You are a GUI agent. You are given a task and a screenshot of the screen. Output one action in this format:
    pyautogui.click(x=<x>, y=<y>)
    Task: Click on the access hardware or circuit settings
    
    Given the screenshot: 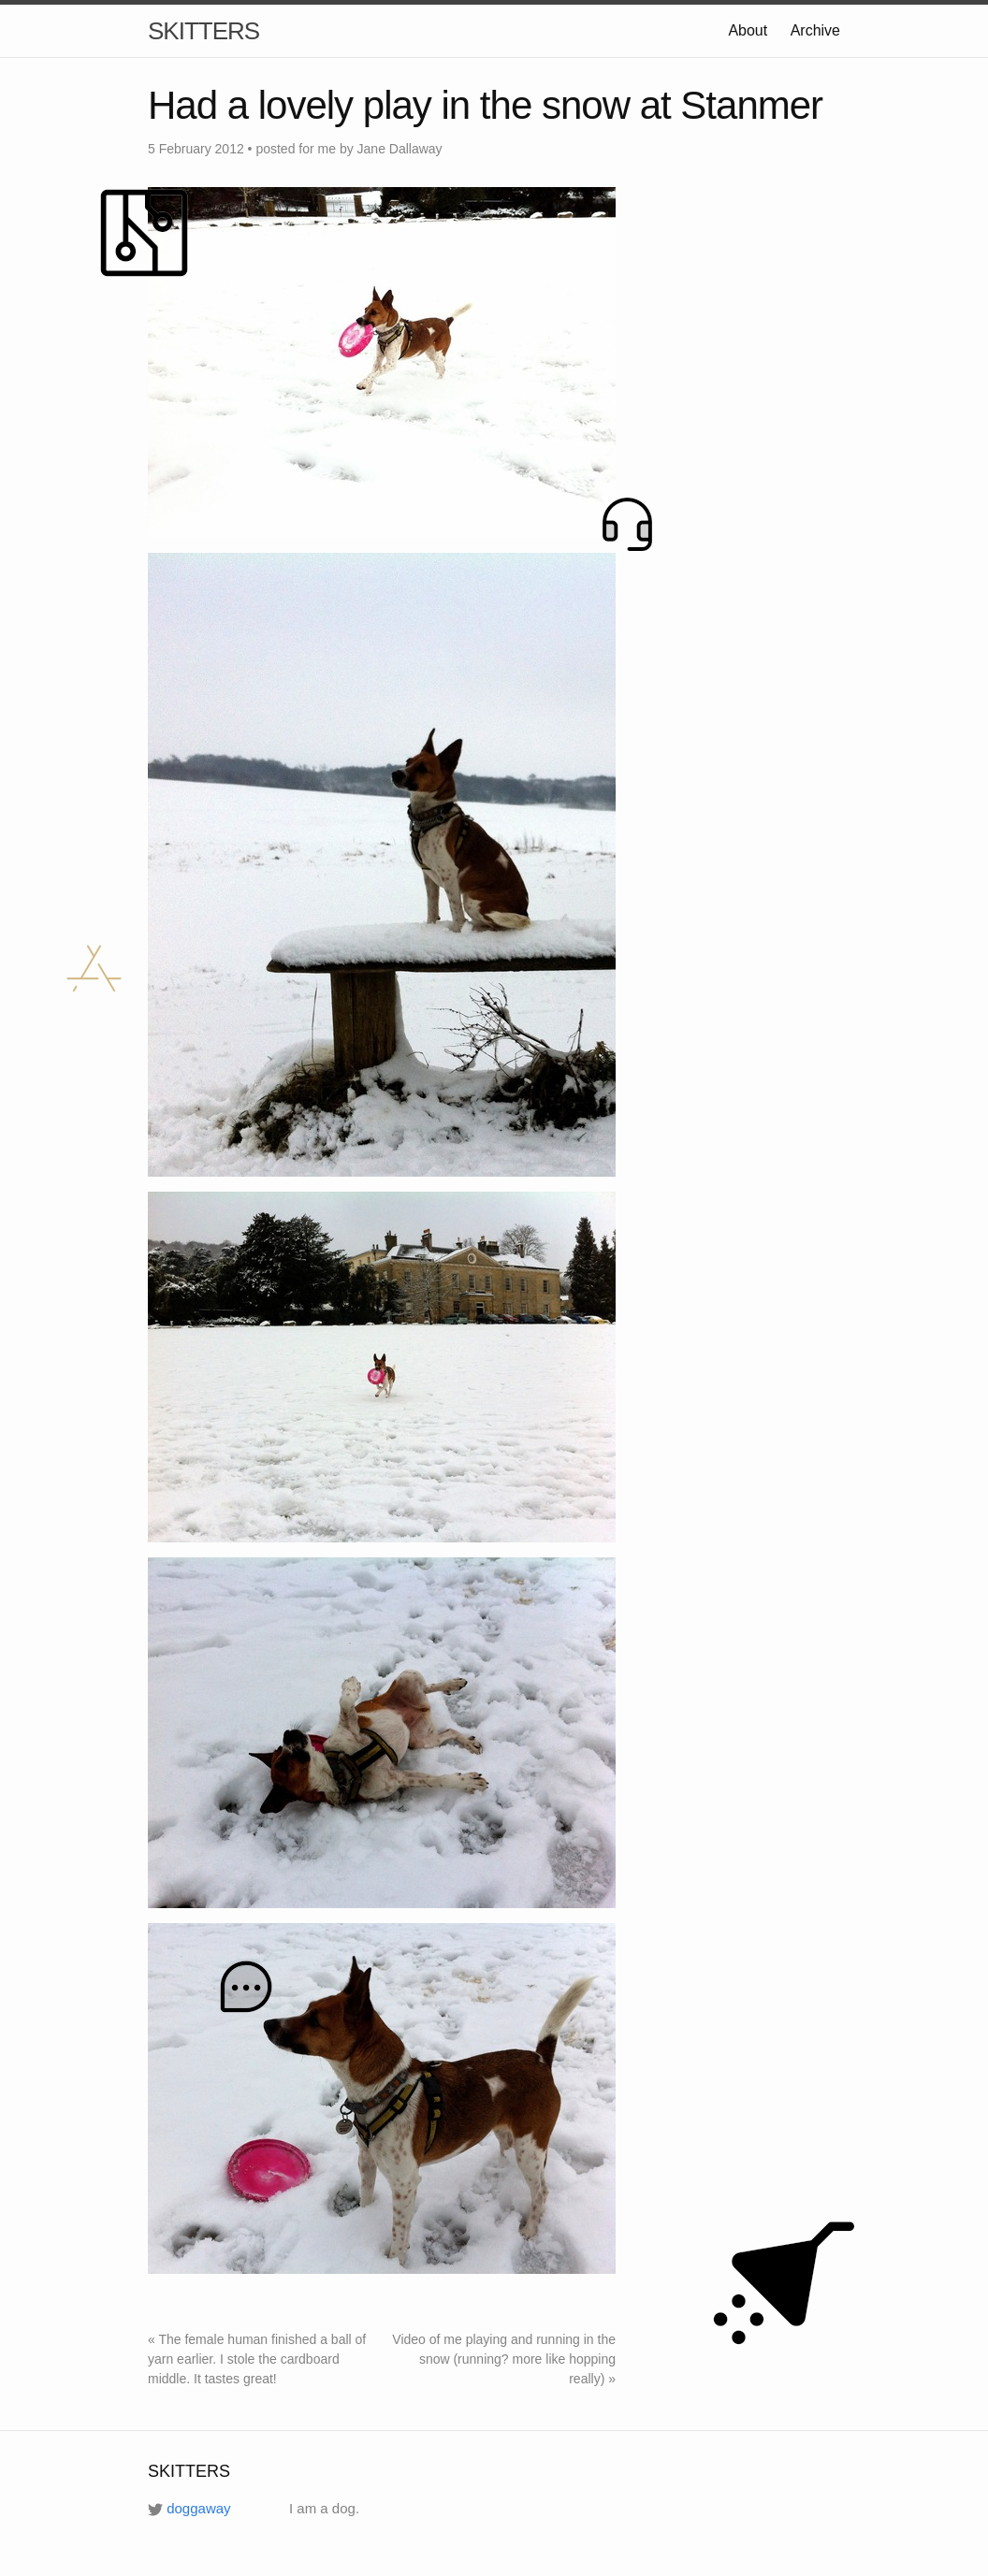 What is the action you would take?
    pyautogui.click(x=144, y=233)
    